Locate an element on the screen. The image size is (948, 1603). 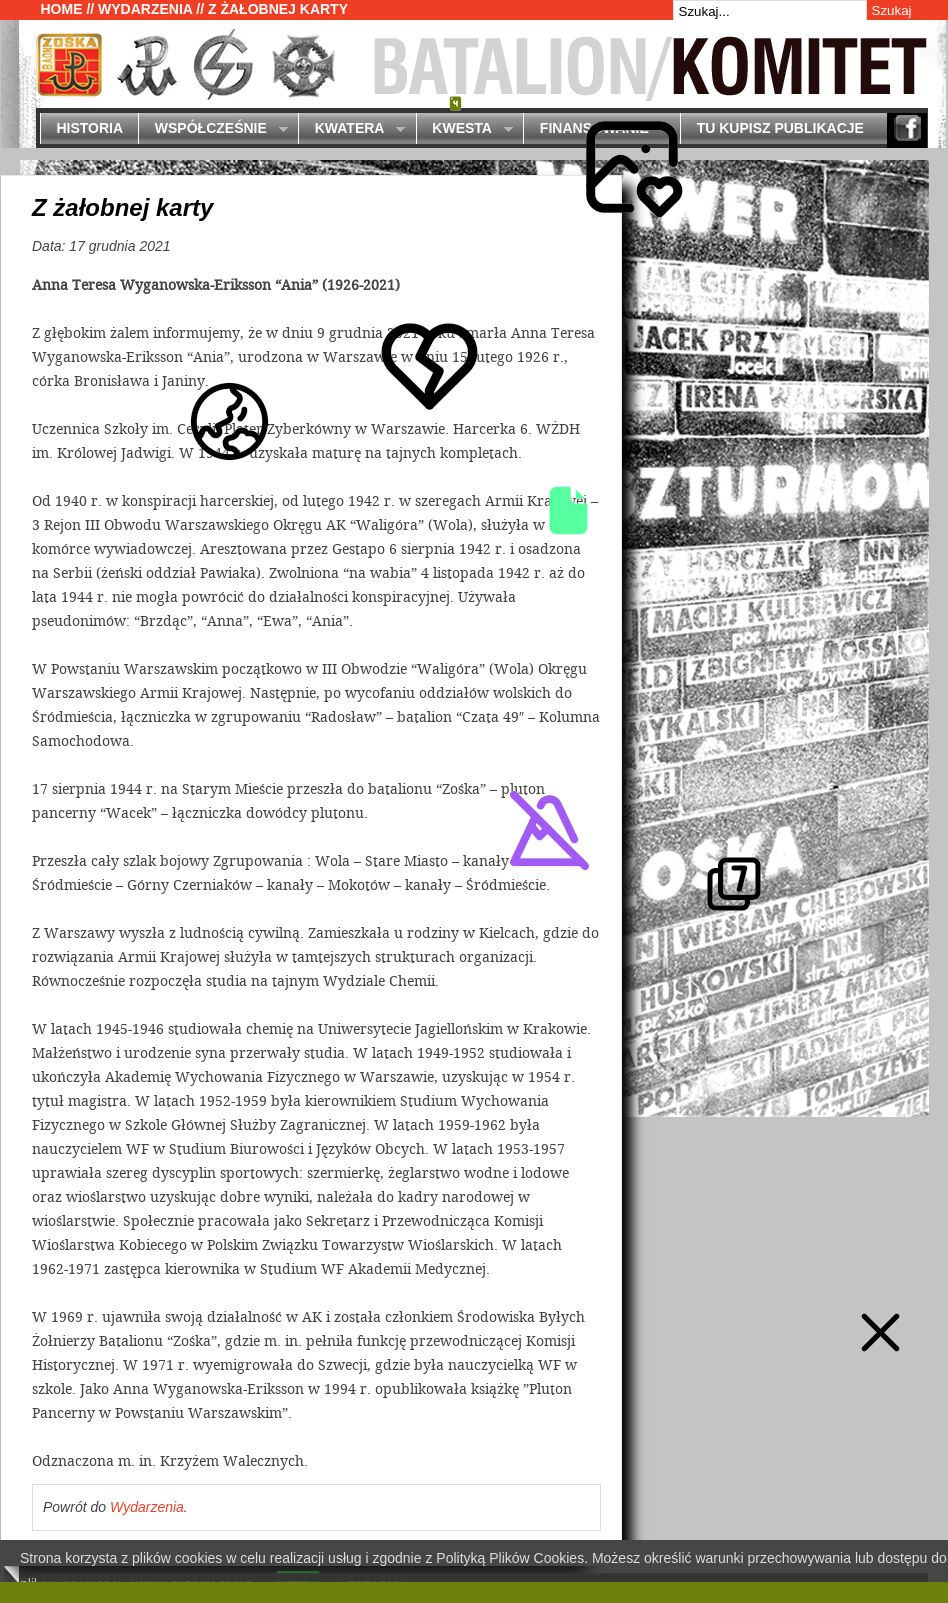
image unavailable or cannot be displayed is located at coordinates (549, 830).